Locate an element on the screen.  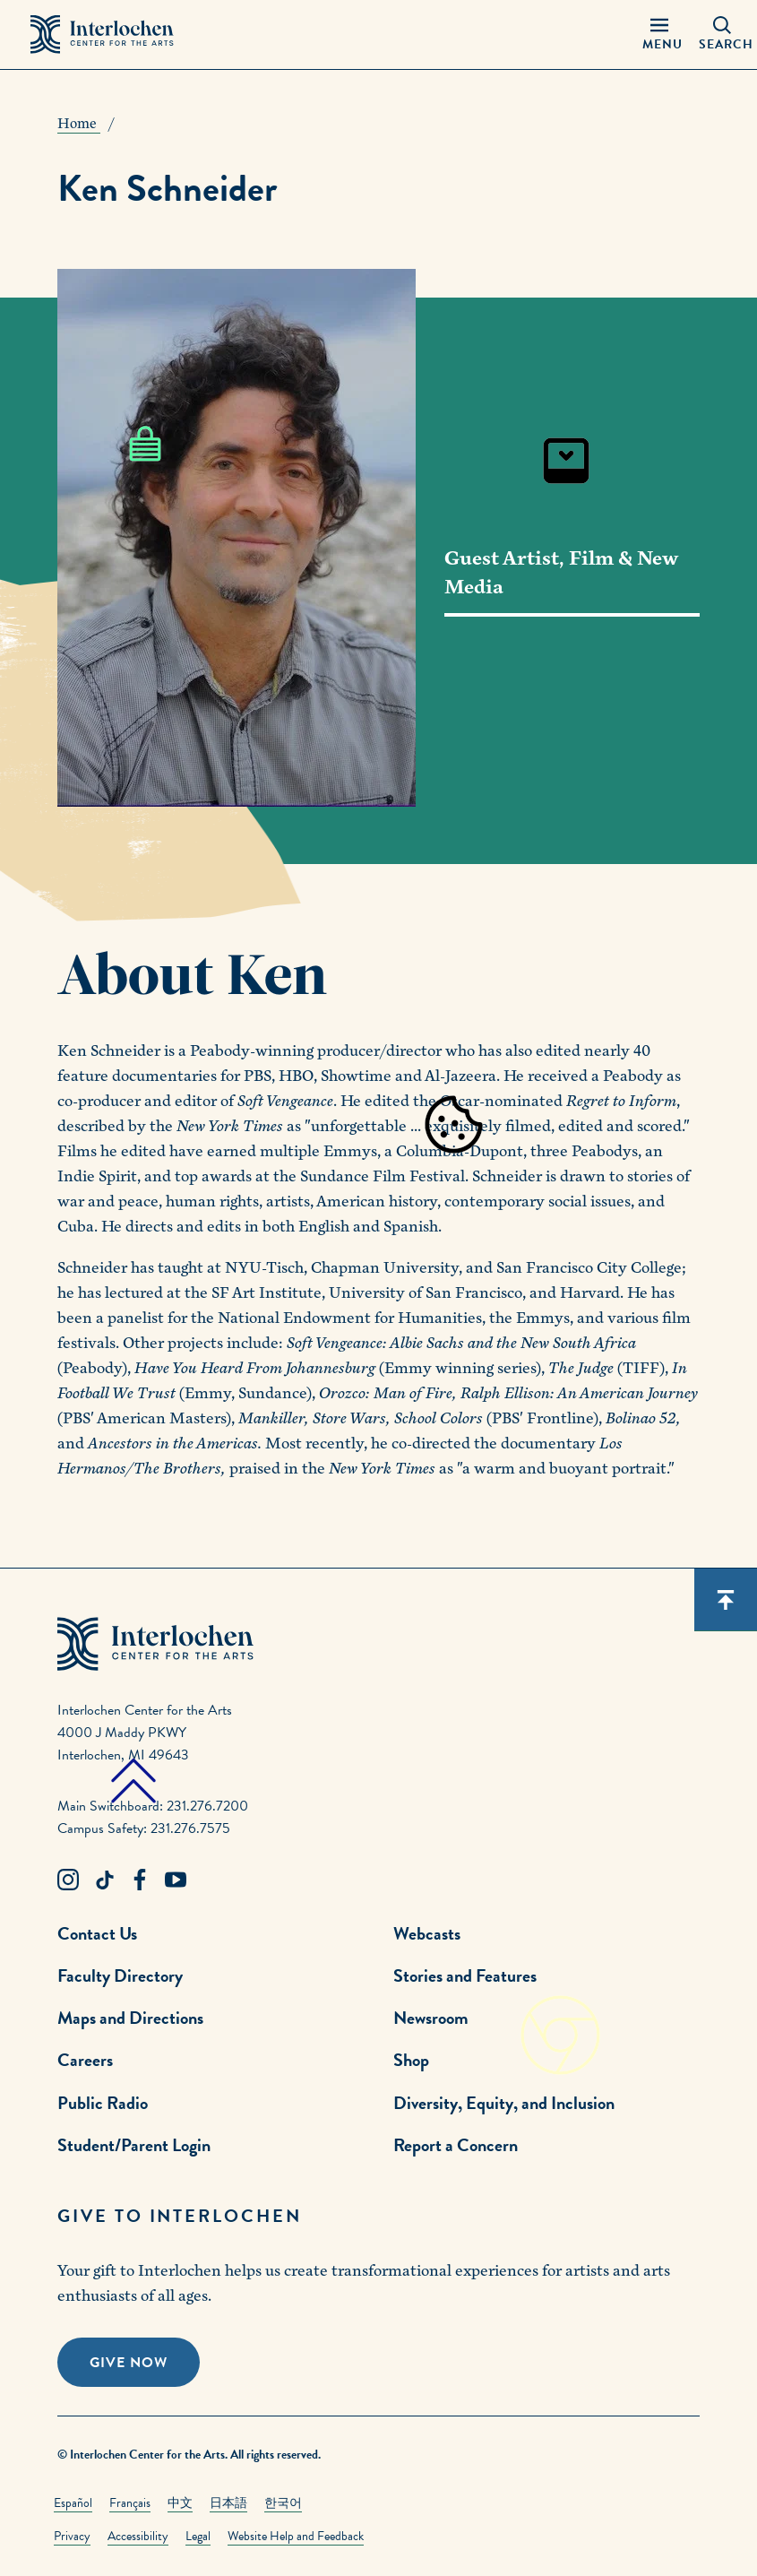
indicates a secure or encrypted connection is located at coordinates (145, 445).